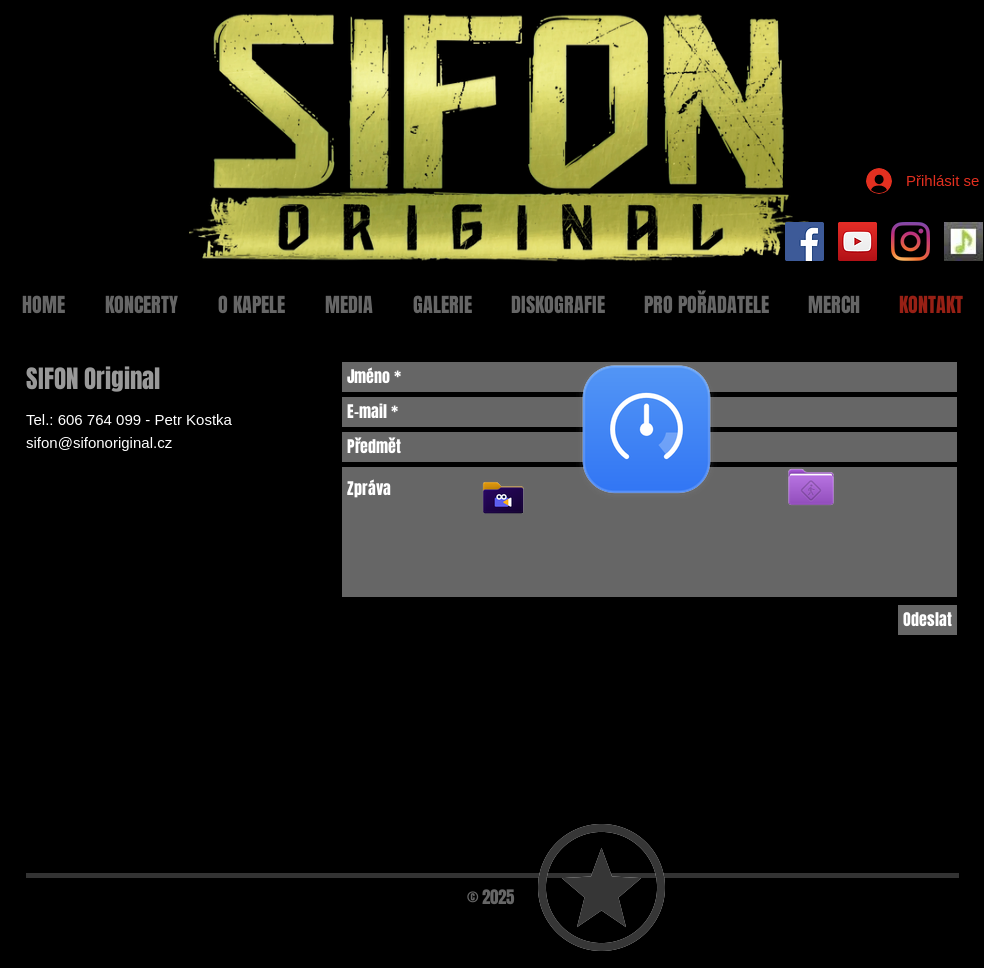 The width and height of the screenshot is (984, 968). Describe the element at coordinates (503, 499) in the screenshot. I see `open wondershare anireel project folder` at that location.